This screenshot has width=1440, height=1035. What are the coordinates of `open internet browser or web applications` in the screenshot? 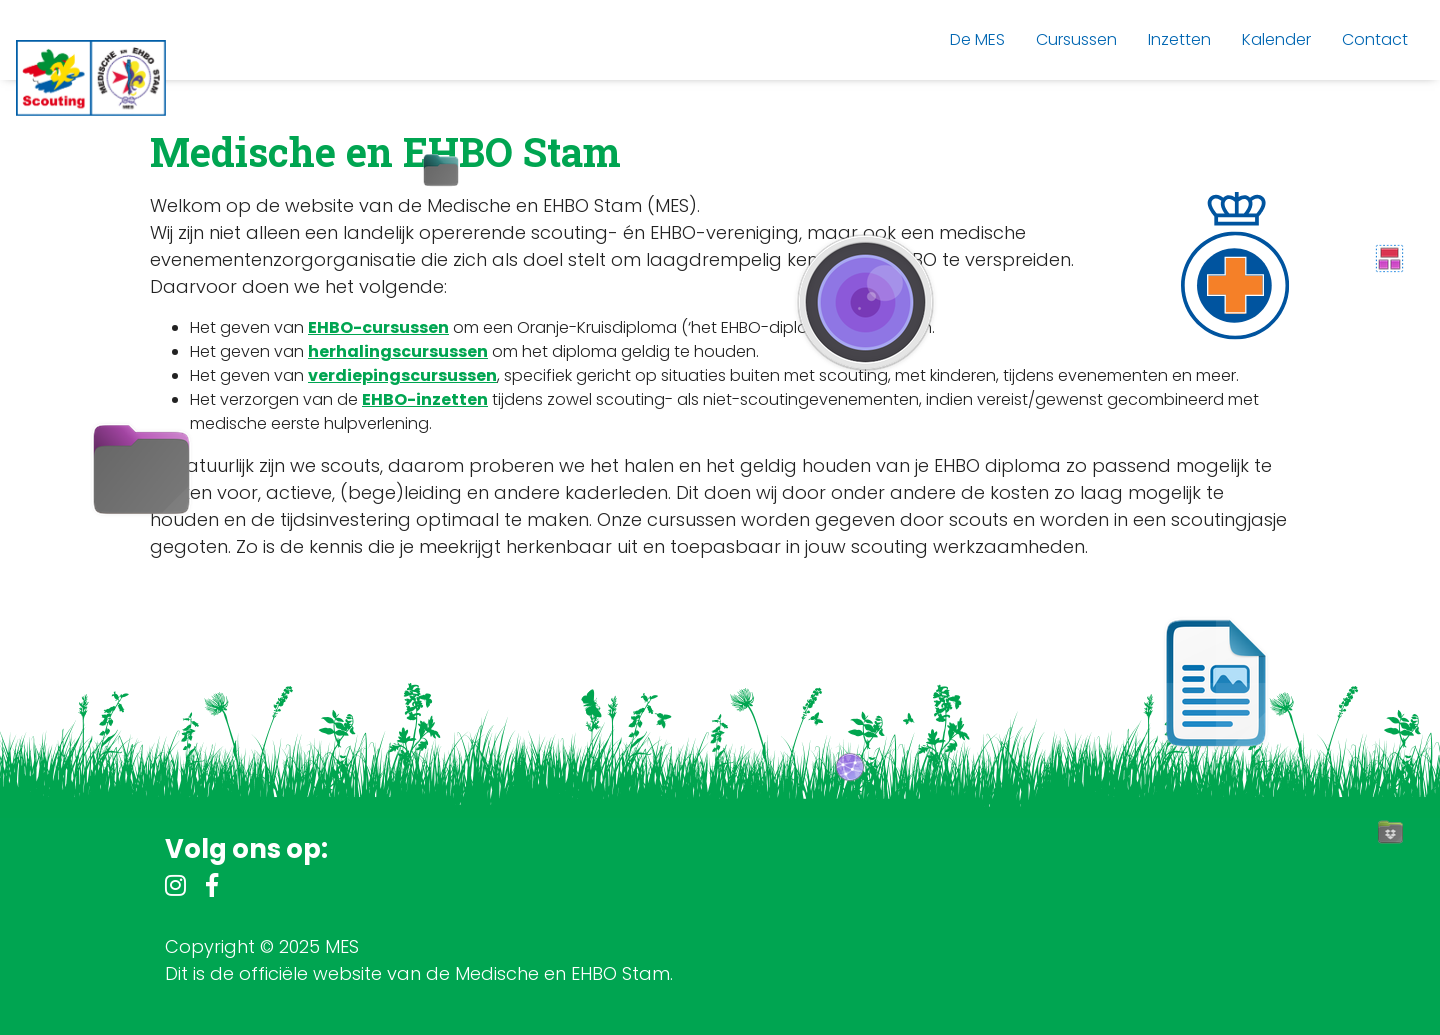 It's located at (850, 767).